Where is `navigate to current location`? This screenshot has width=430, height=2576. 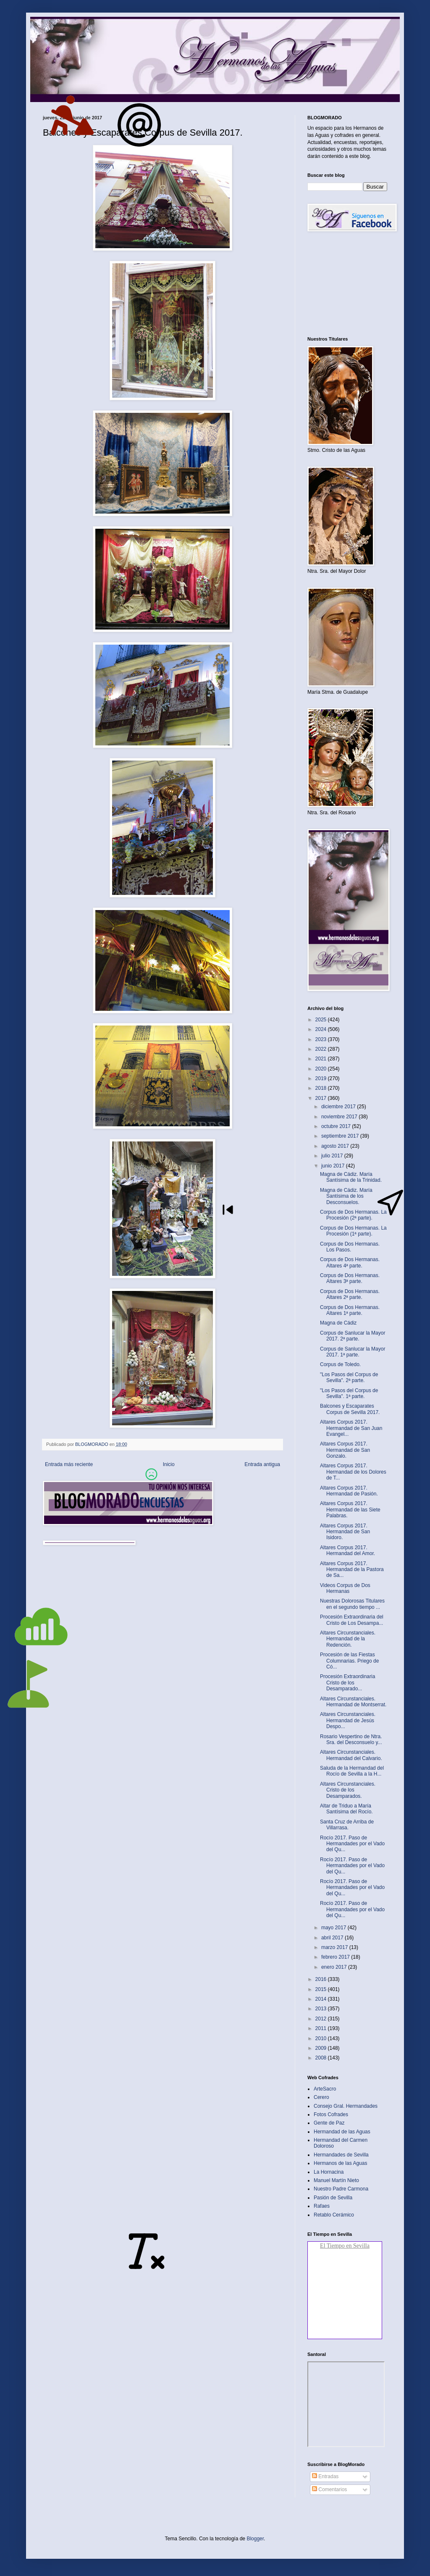
navigate to current location is located at coordinates (390, 1203).